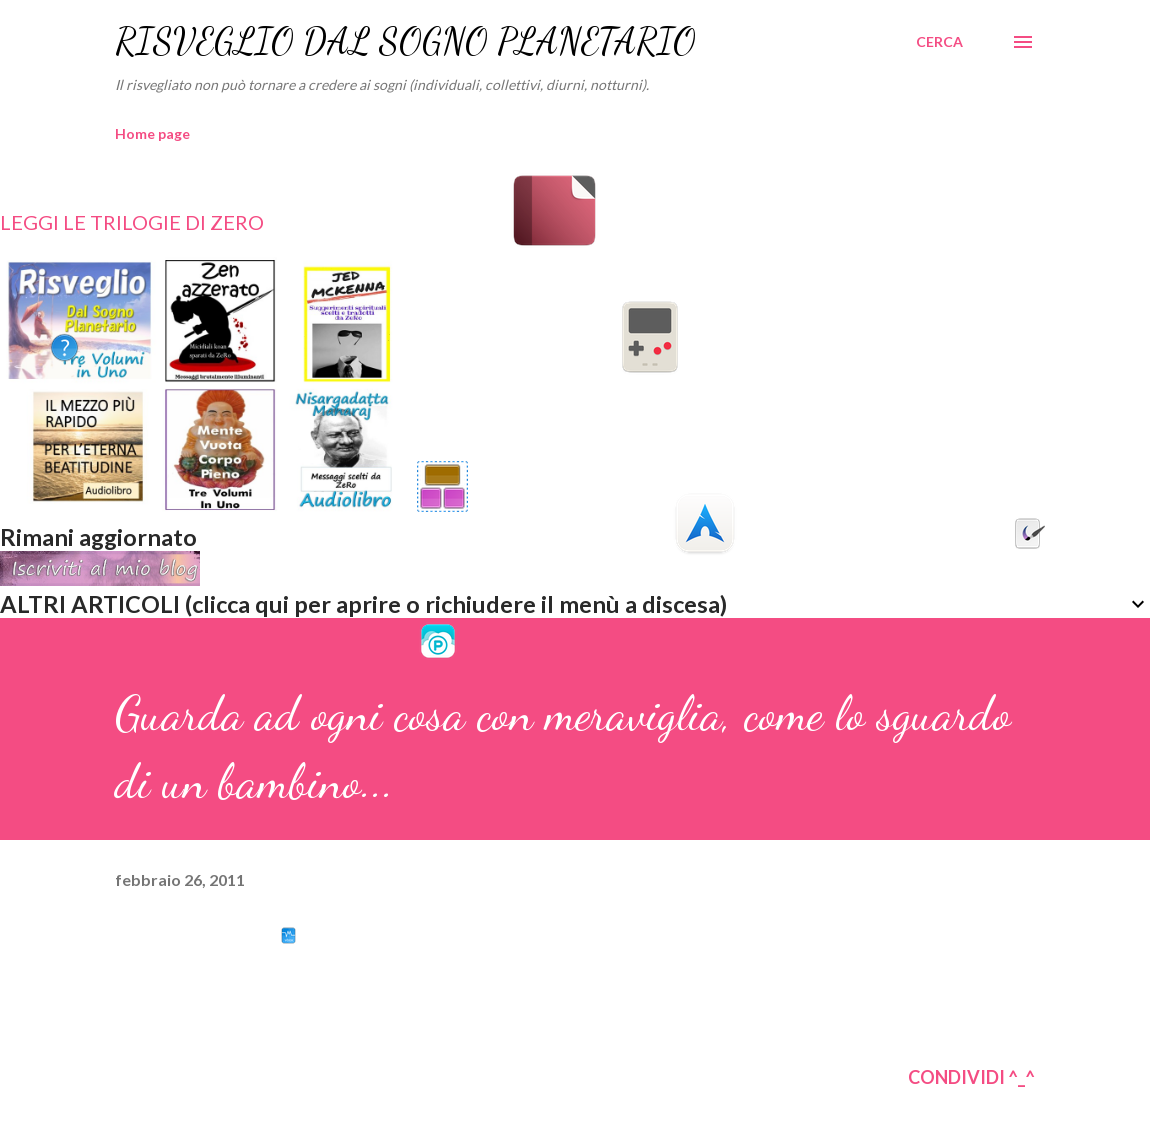 This screenshot has width=1150, height=1131. I want to click on open the game store or gaming app, so click(650, 337).